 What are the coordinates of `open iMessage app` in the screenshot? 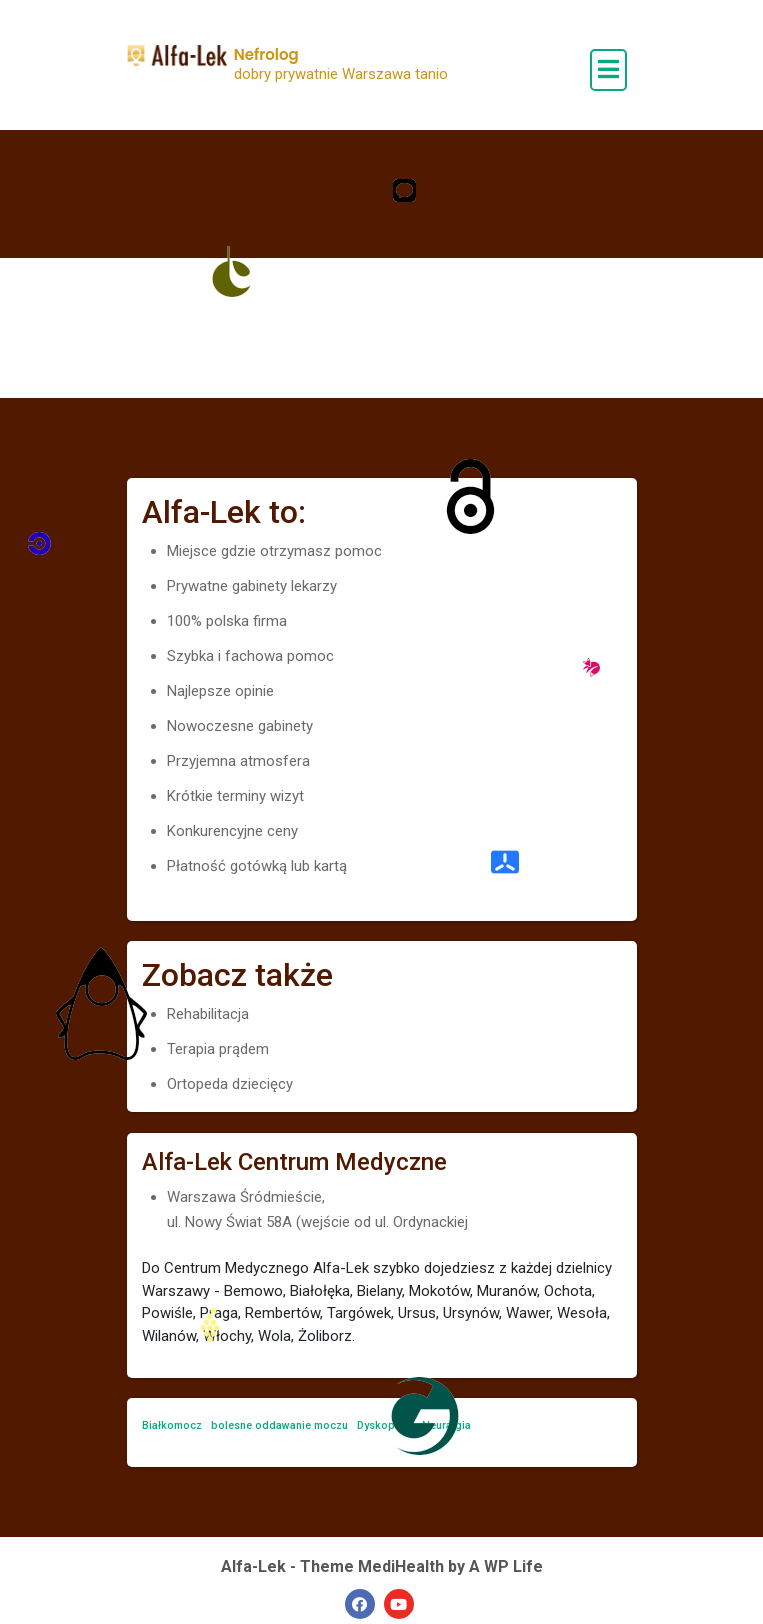 It's located at (404, 190).